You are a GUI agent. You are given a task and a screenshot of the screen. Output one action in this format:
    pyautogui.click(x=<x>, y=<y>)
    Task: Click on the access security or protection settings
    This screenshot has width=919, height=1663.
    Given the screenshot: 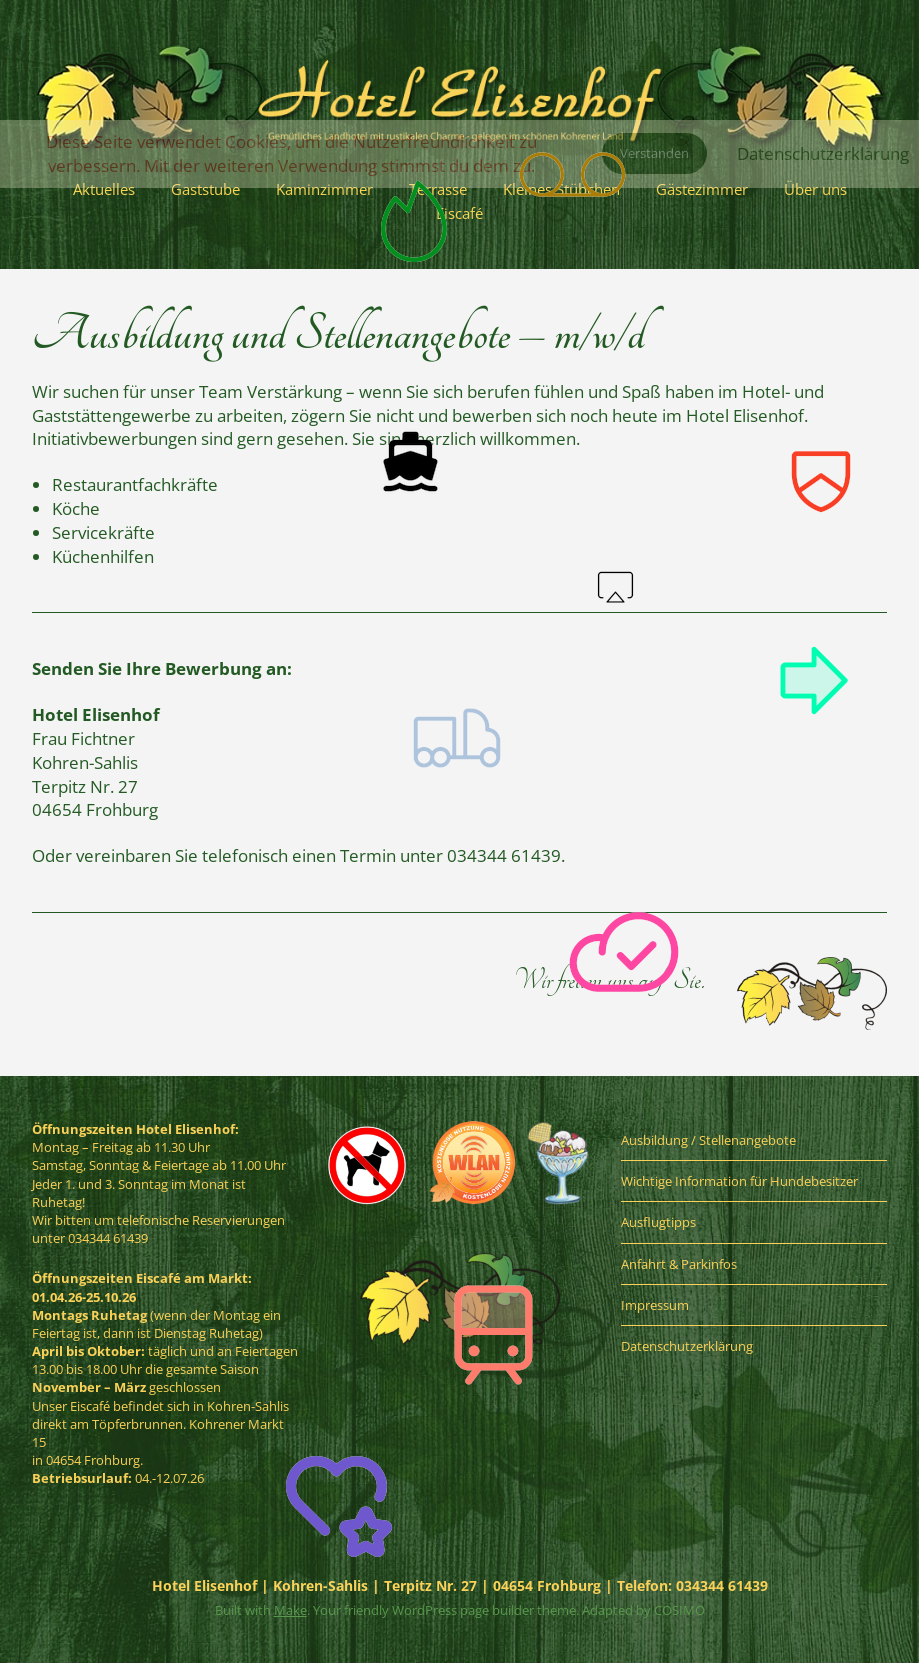 What is the action you would take?
    pyautogui.click(x=821, y=478)
    